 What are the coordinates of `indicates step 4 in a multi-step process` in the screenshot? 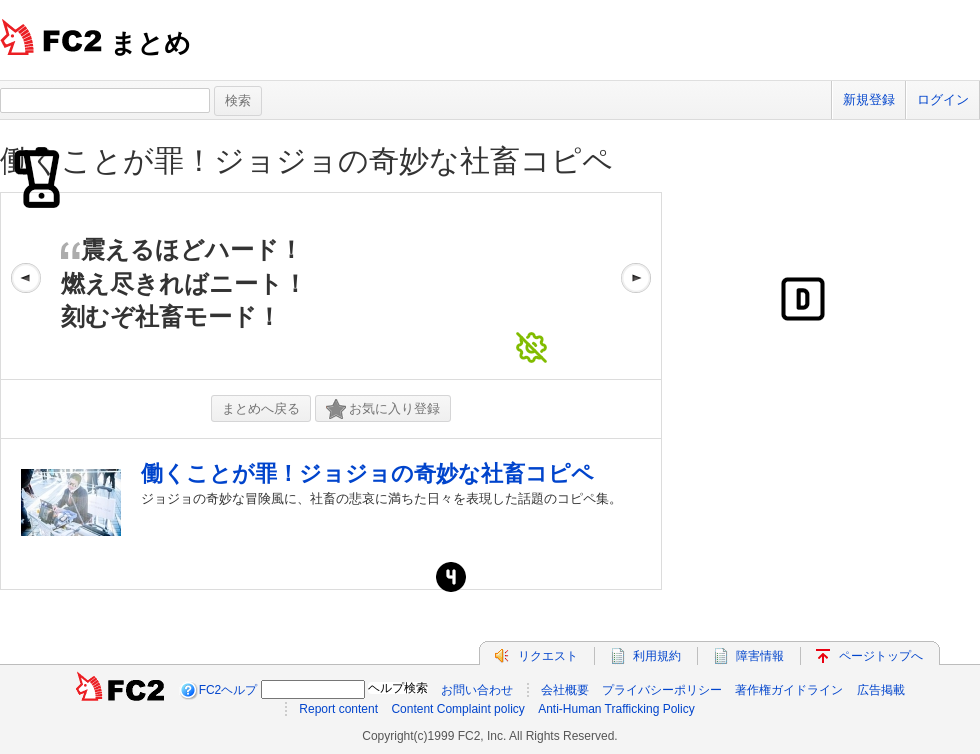 It's located at (451, 577).